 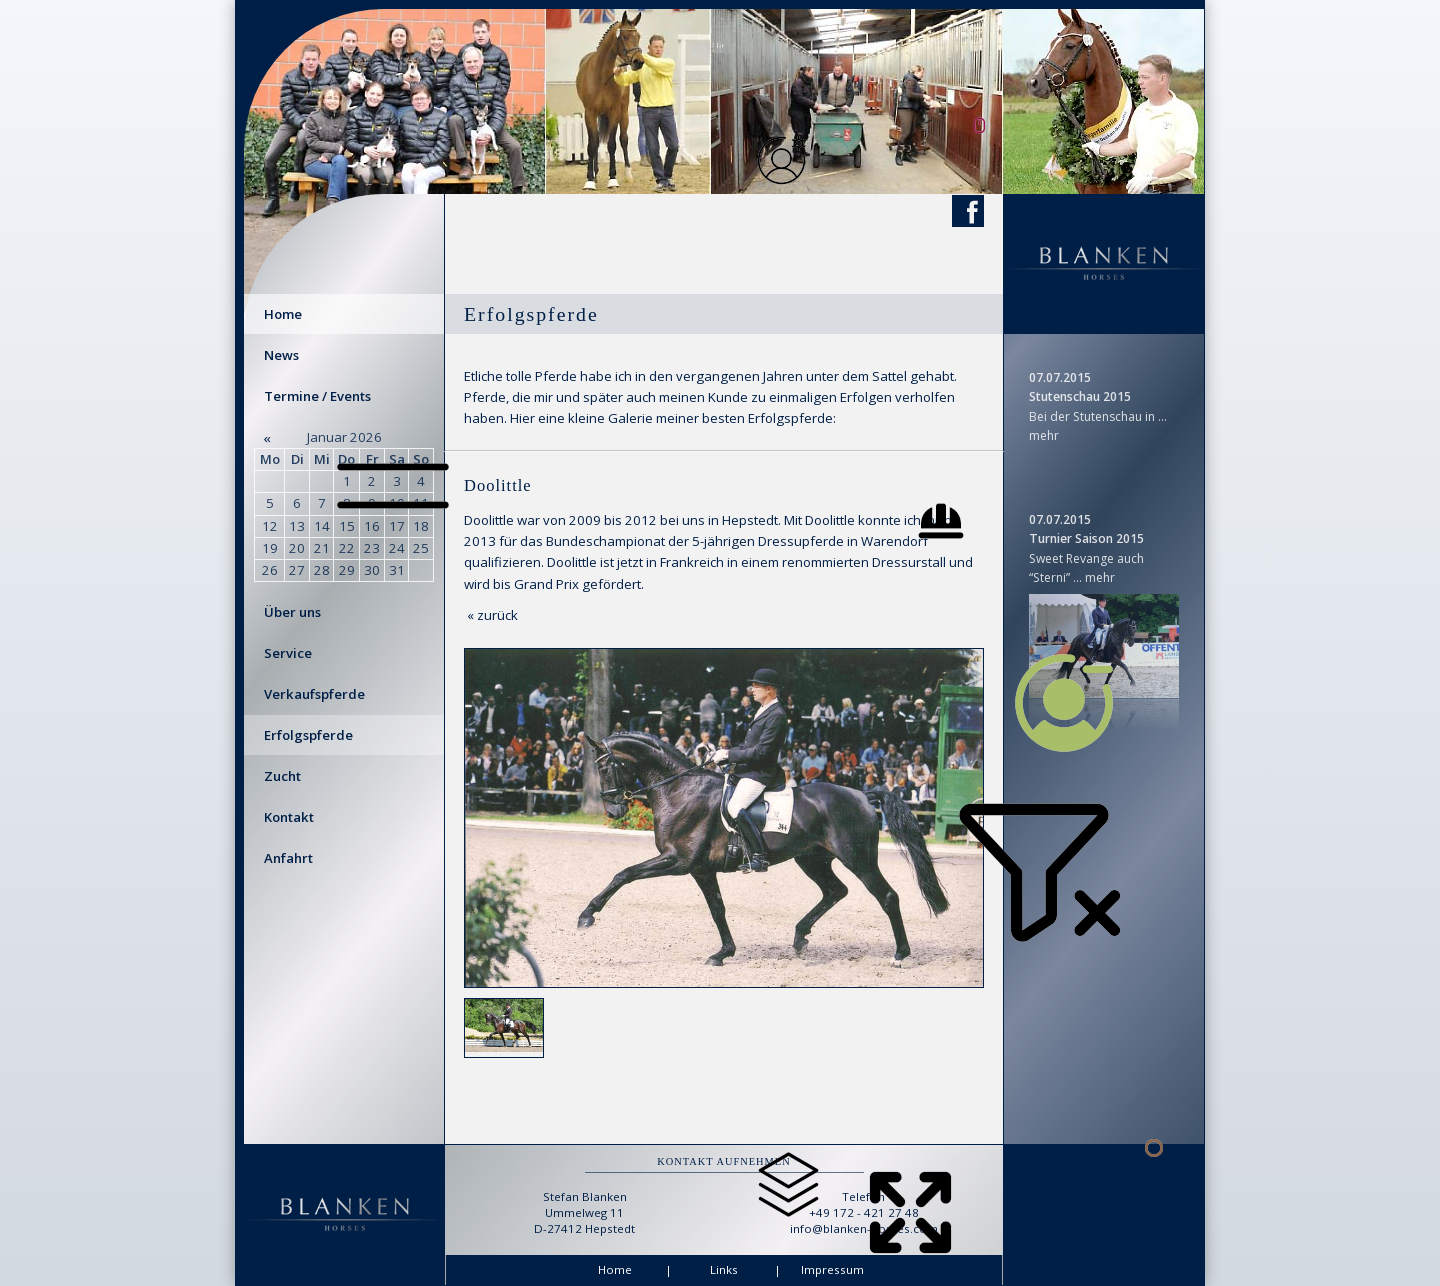 I want to click on access user profile settings, so click(x=781, y=160).